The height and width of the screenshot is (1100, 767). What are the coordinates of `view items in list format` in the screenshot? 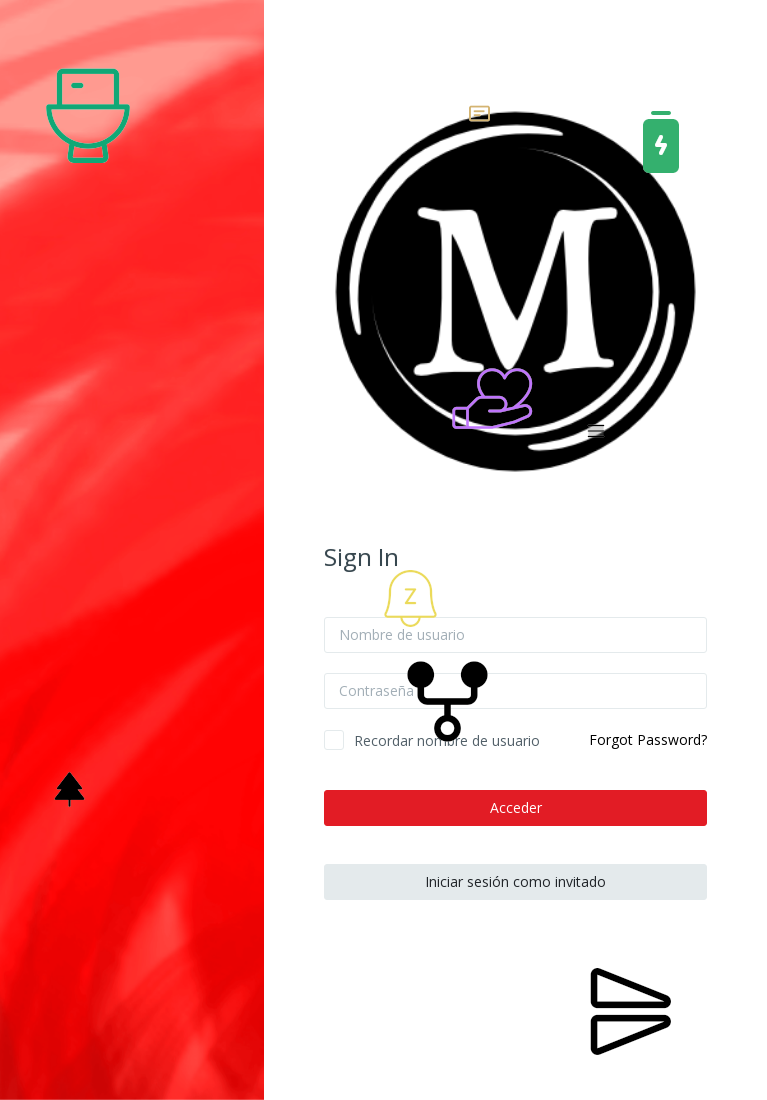 It's located at (596, 431).